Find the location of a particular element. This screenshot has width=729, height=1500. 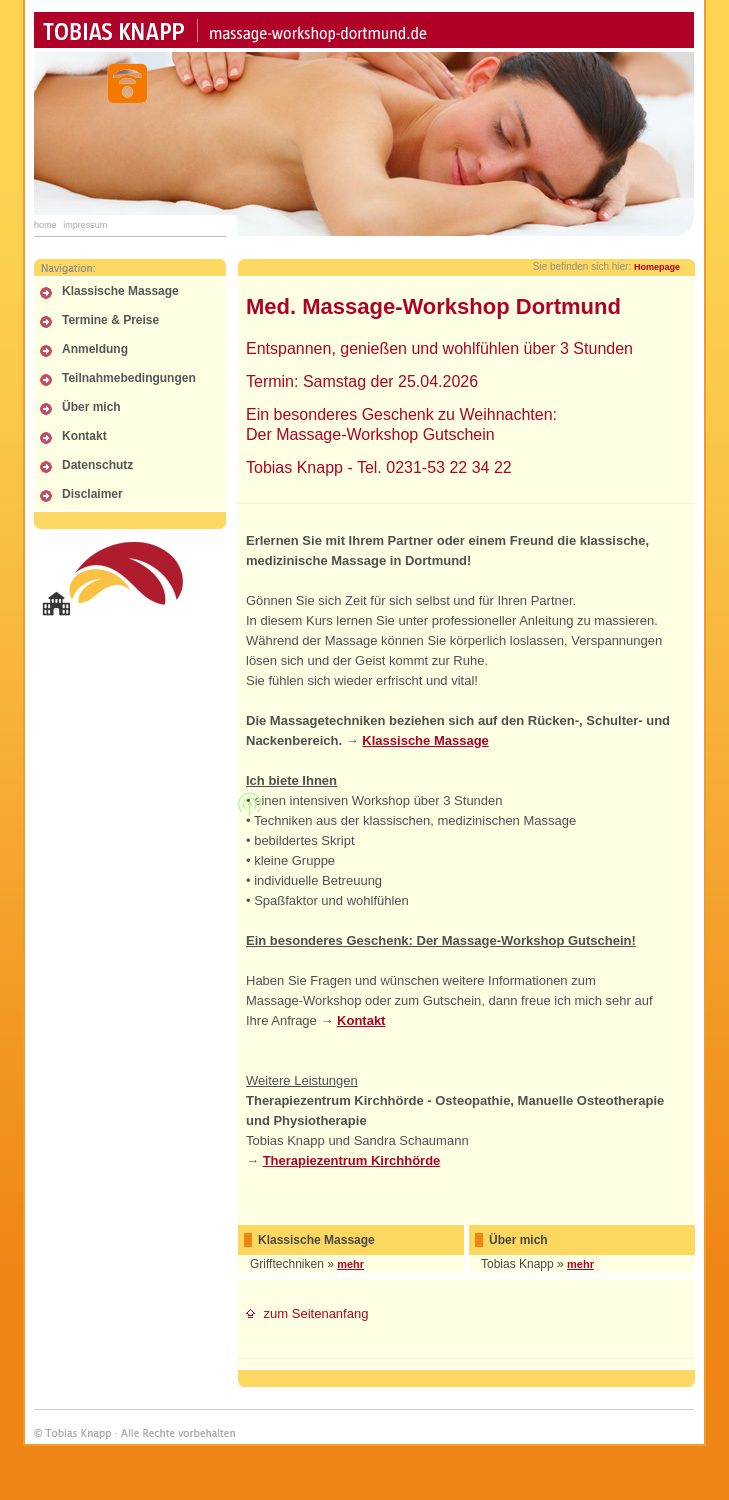

open the podcasts app is located at coordinates (250, 803).